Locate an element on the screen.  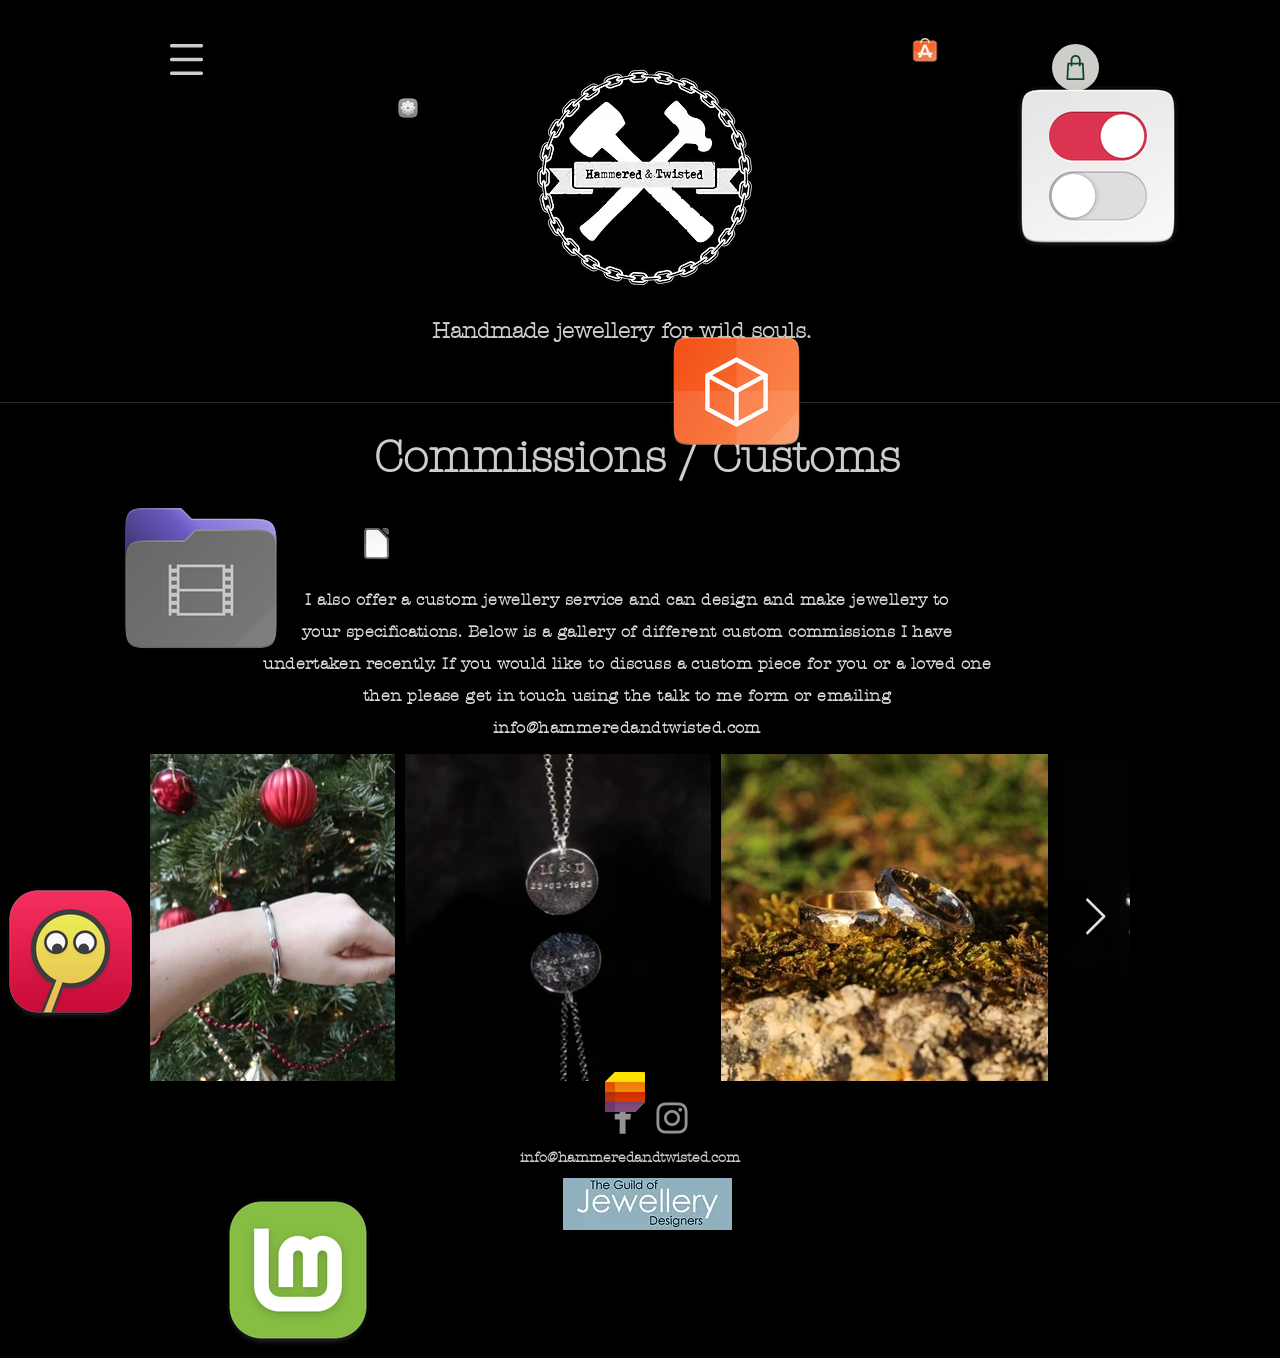
launch i2pd anonymous network router is located at coordinates (70, 951).